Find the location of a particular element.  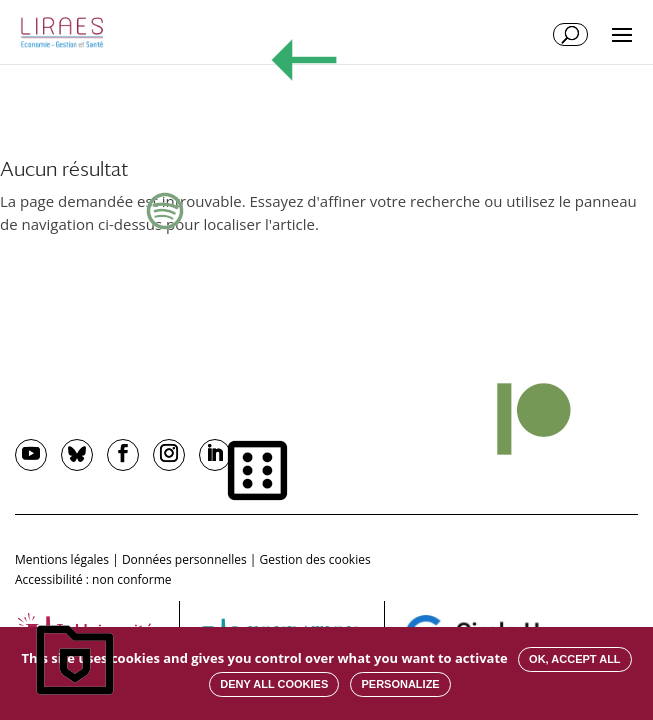

open Spotify is located at coordinates (165, 211).